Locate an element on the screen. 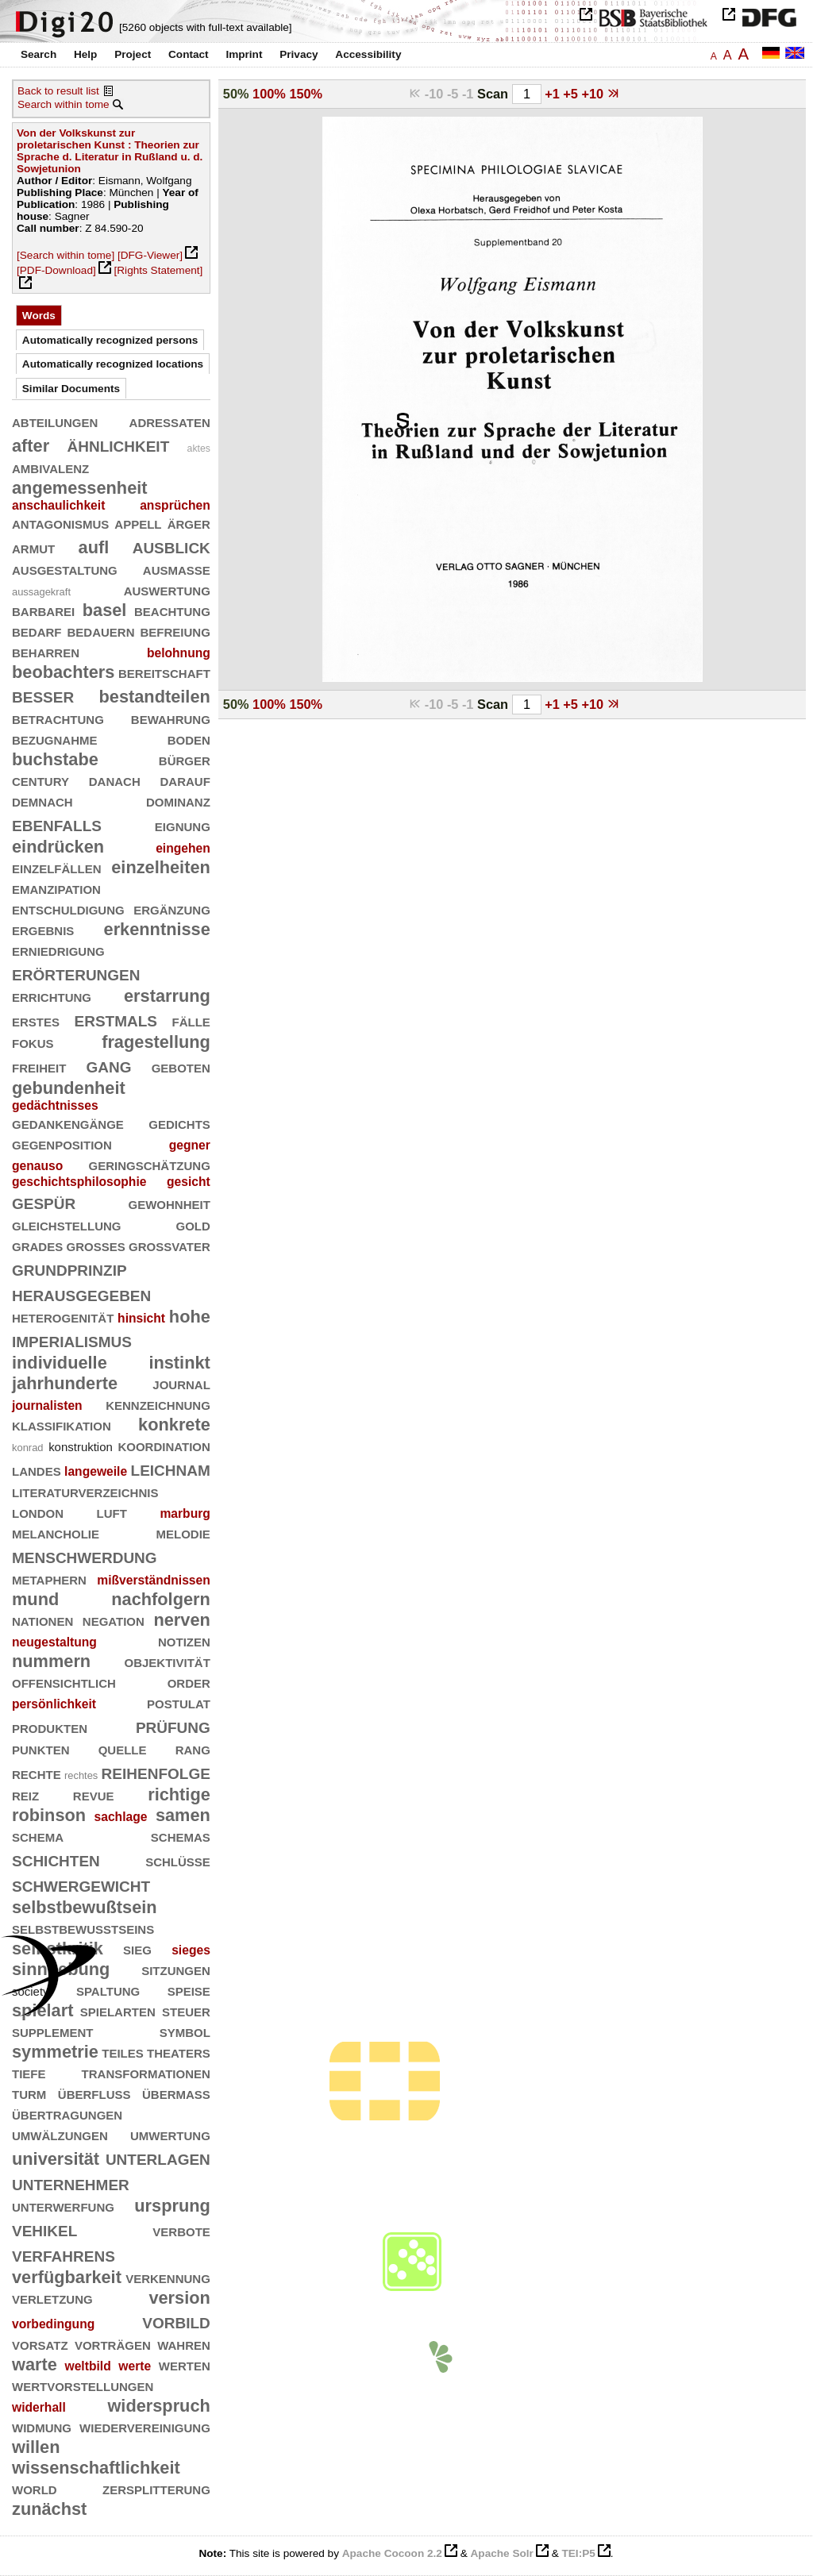 Image resolution: width=813 pixels, height=2576 pixels. open scilab application is located at coordinates (412, 2262).